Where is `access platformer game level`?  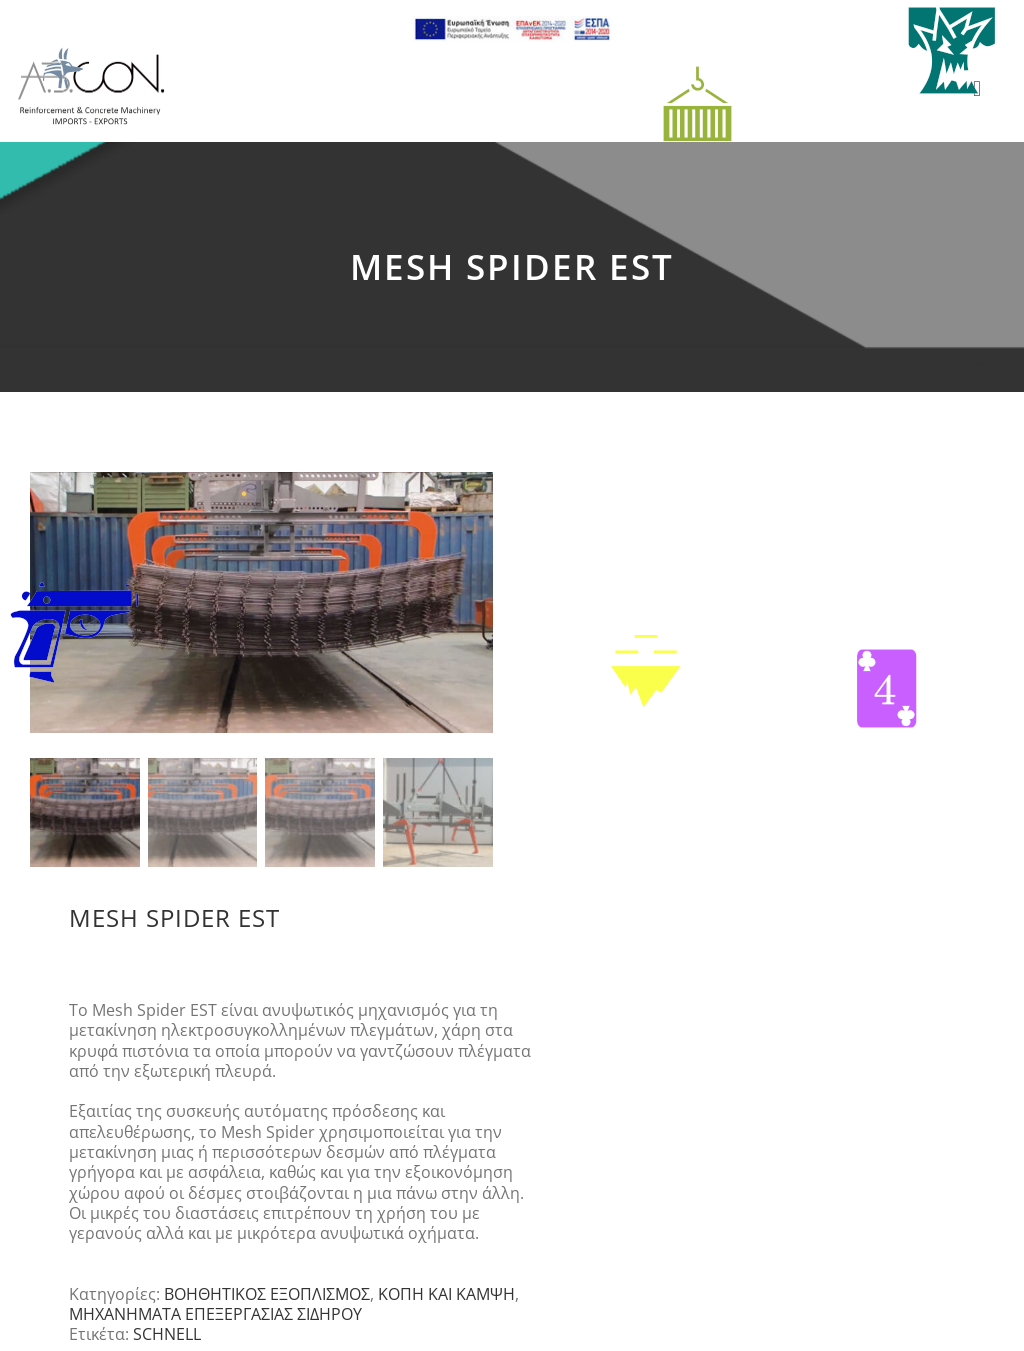
access platformer game level is located at coordinates (646, 669).